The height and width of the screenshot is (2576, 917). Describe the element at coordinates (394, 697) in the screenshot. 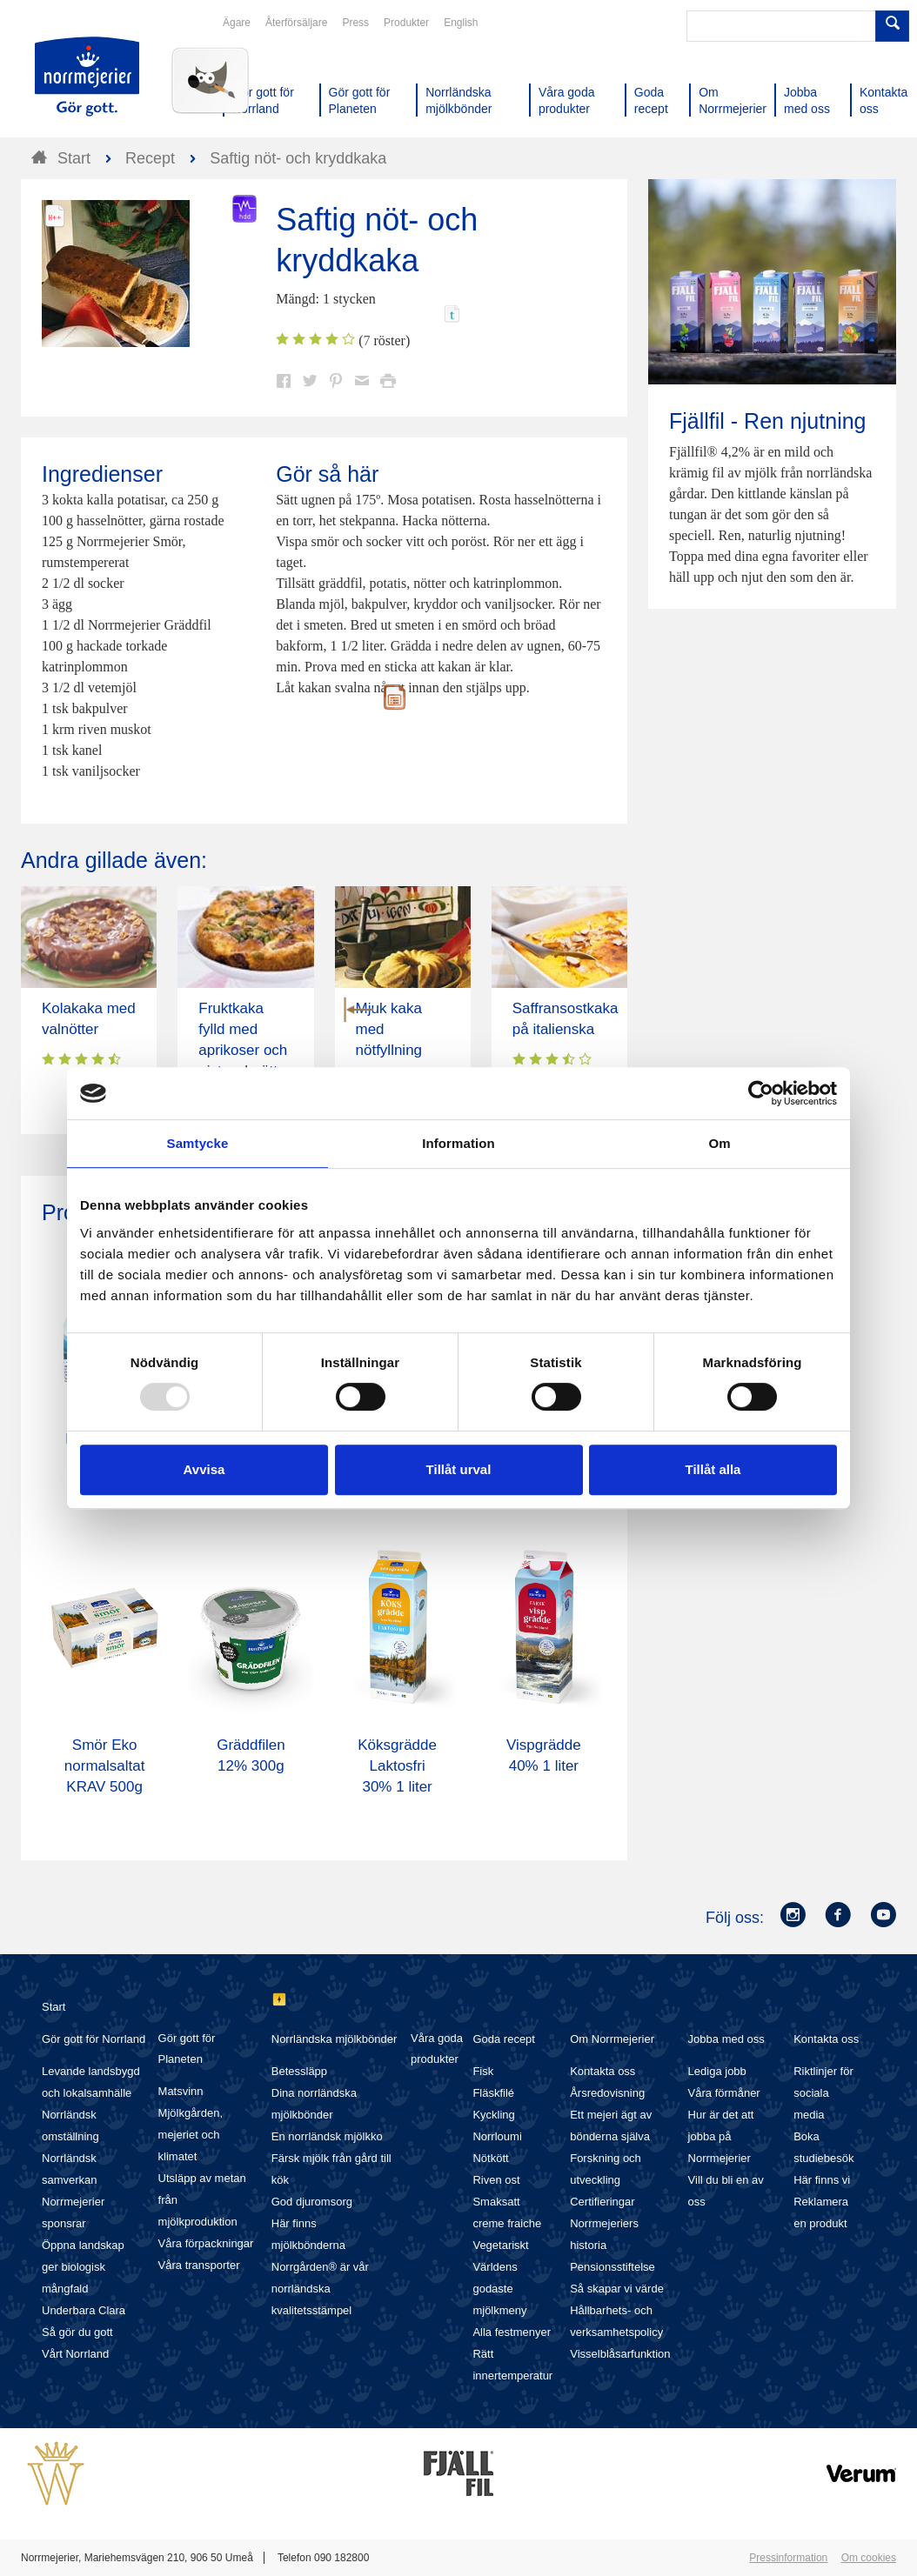

I see `open a presentation file` at that location.